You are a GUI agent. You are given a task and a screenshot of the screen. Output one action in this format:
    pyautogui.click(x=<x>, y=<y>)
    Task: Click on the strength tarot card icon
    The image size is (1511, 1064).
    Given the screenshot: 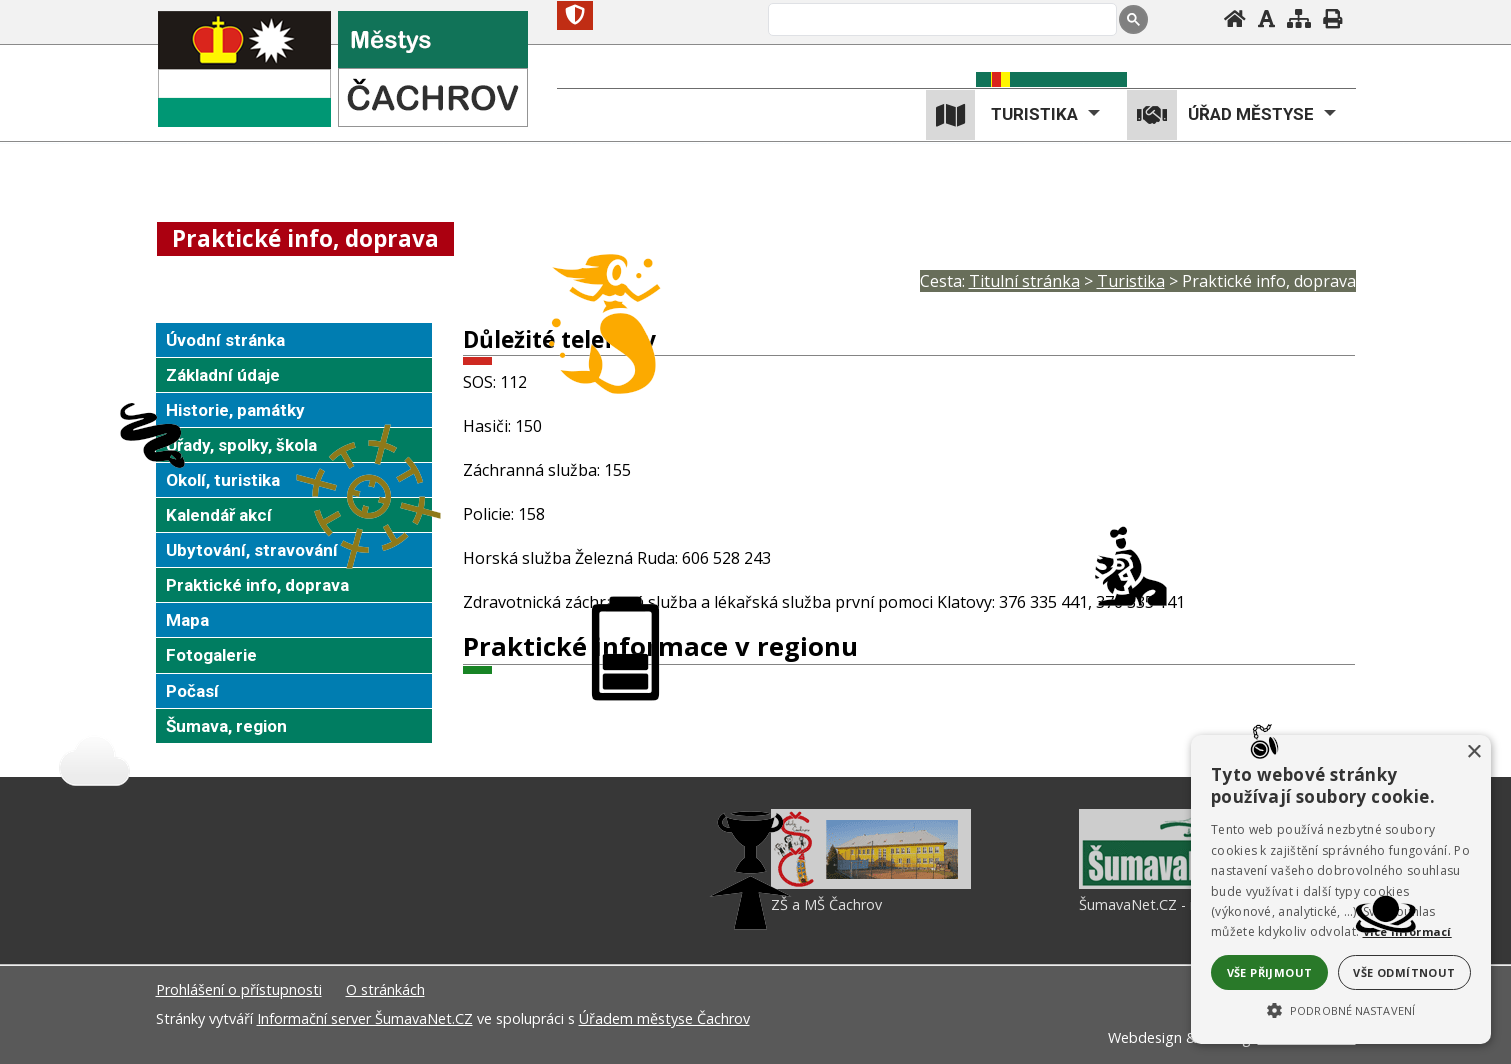 What is the action you would take?
    pyautogui.click(x=1127, y=566)
    